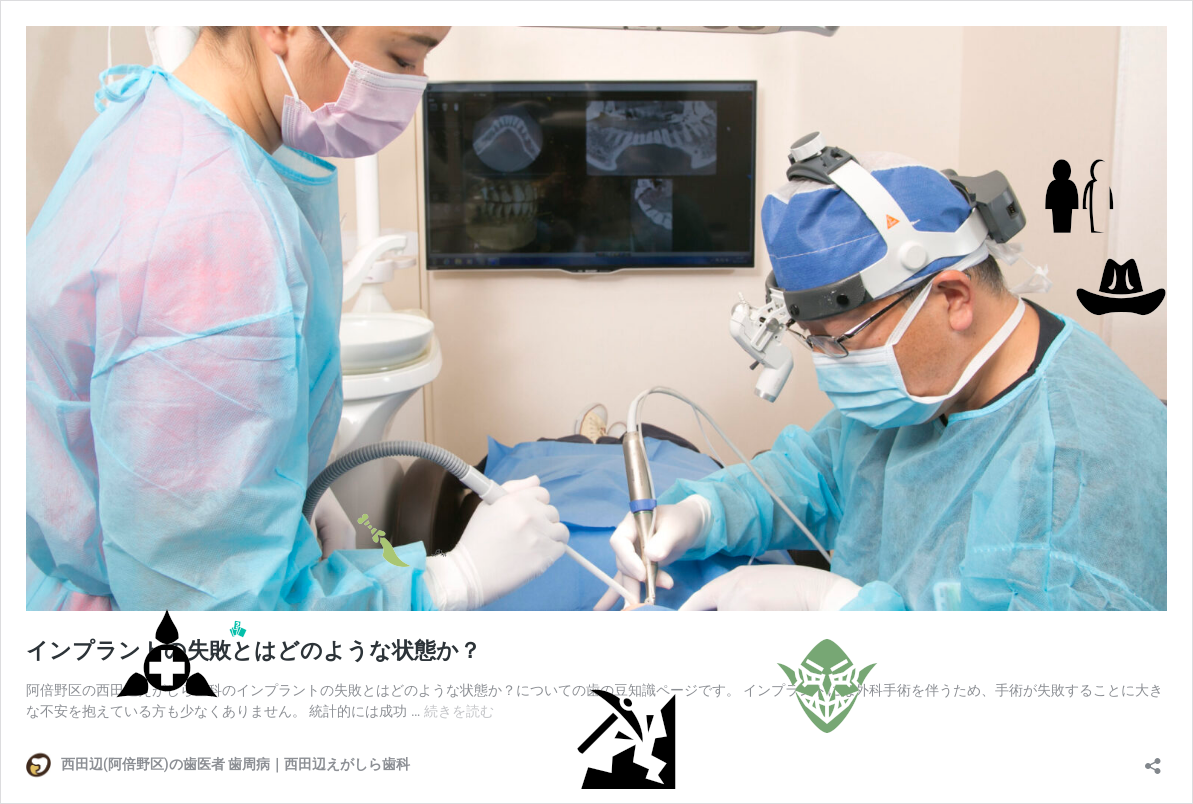 The height and width of the screenshot is (804, 1193). I want to click on indicates advanced or level three achievement status, so click(167, 653).